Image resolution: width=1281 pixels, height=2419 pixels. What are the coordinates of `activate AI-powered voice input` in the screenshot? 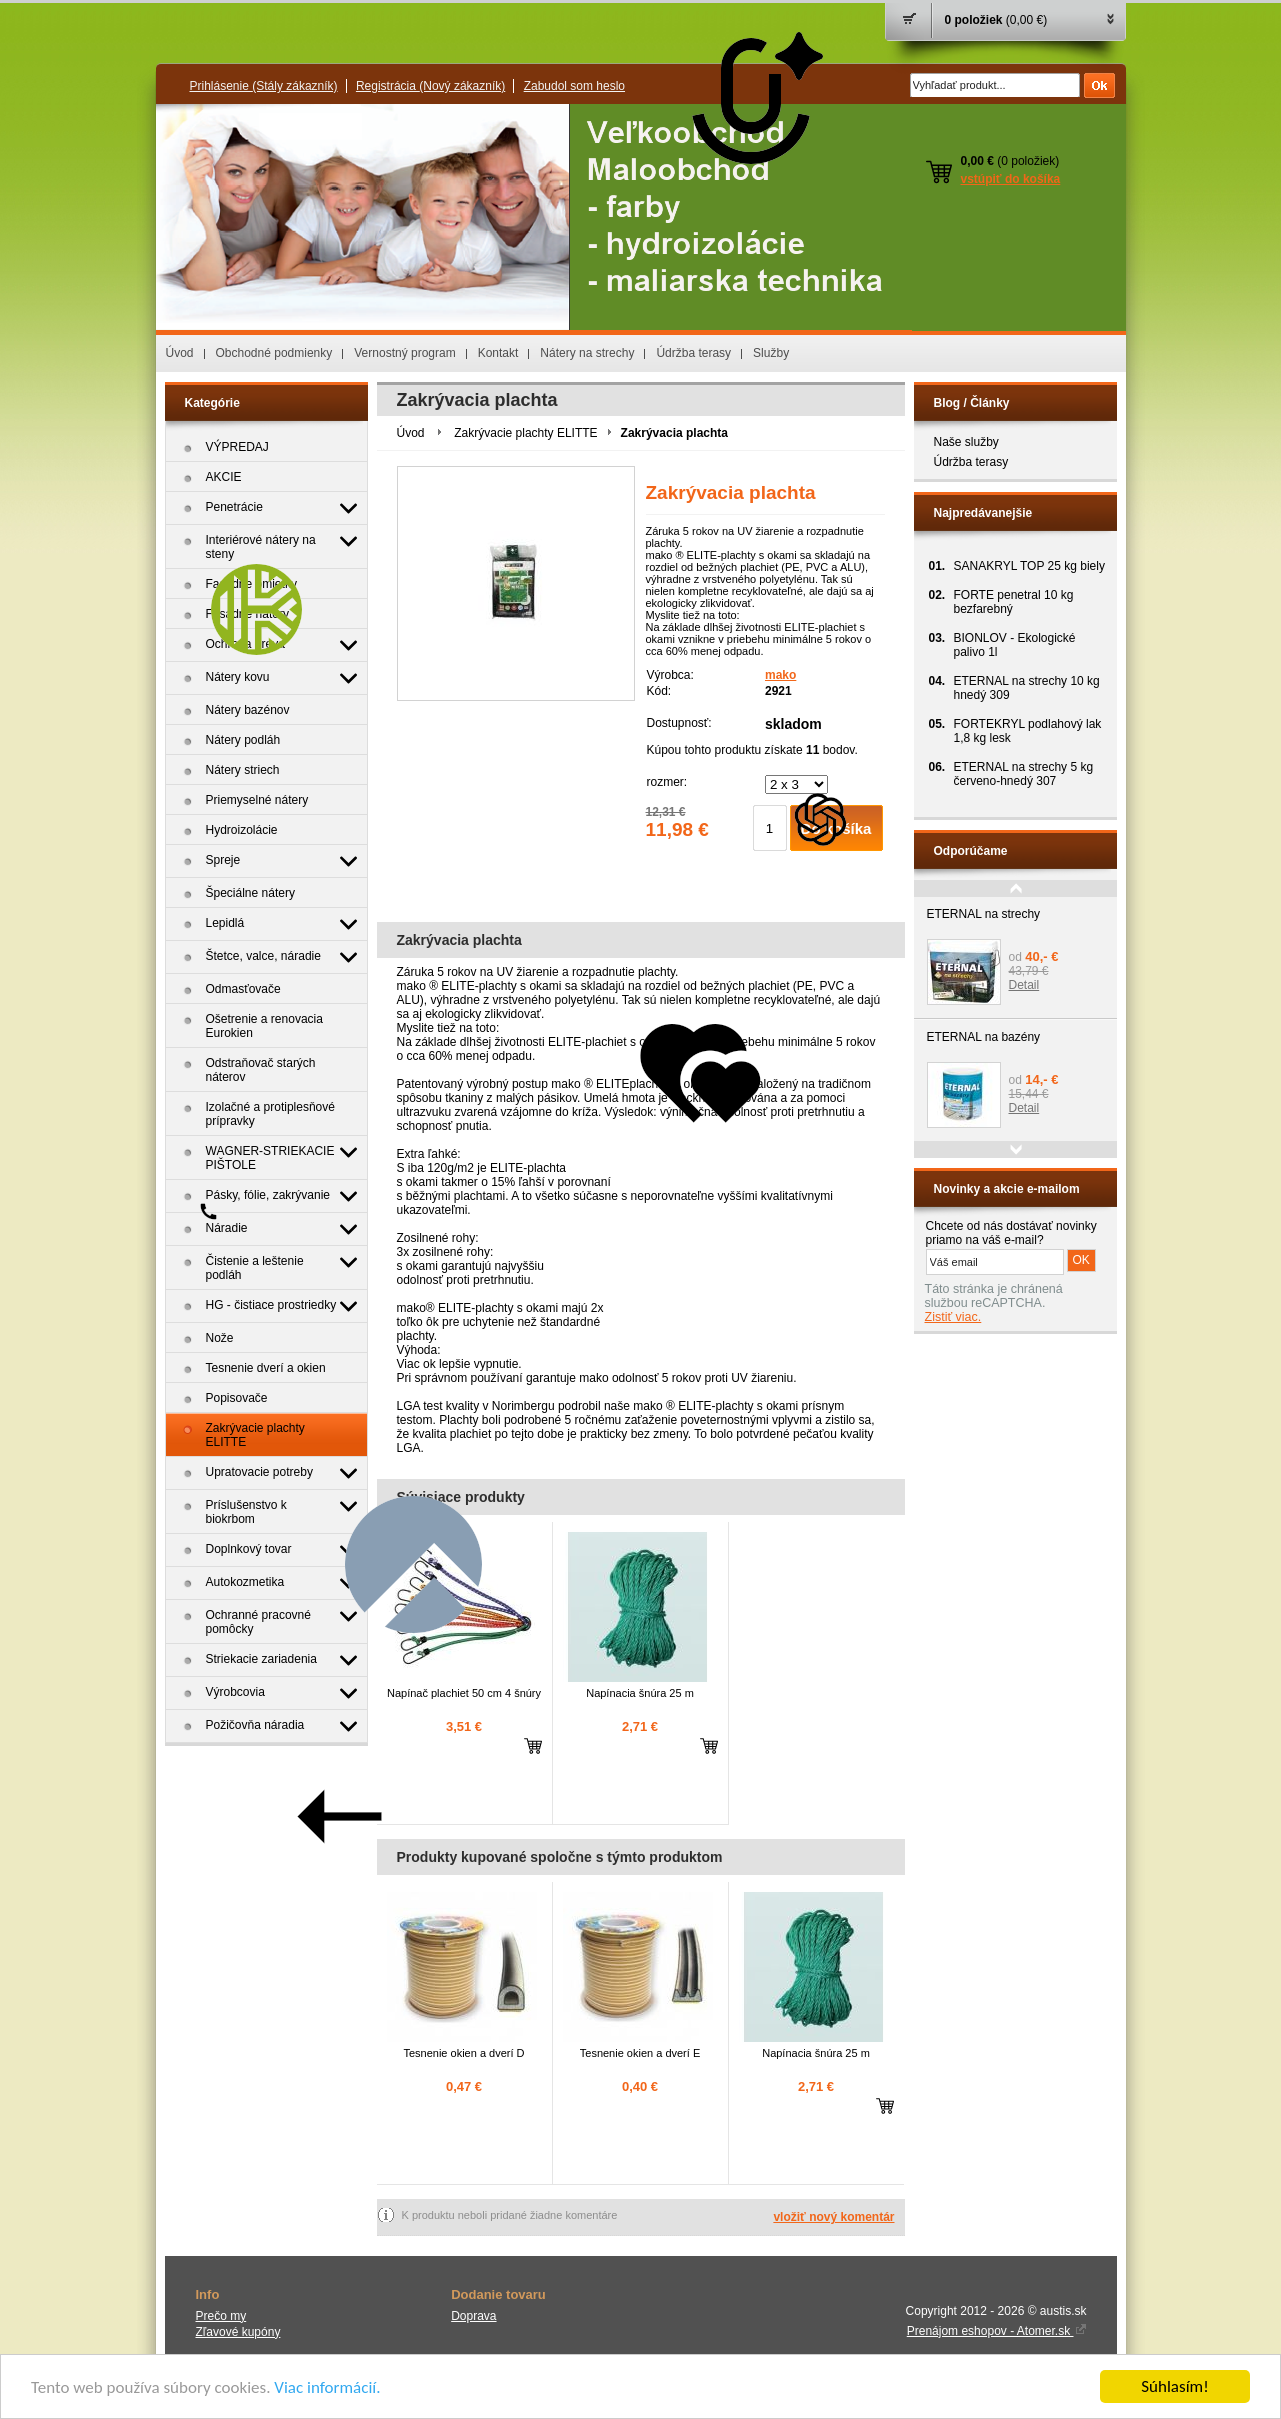 It's located at (751, 104).